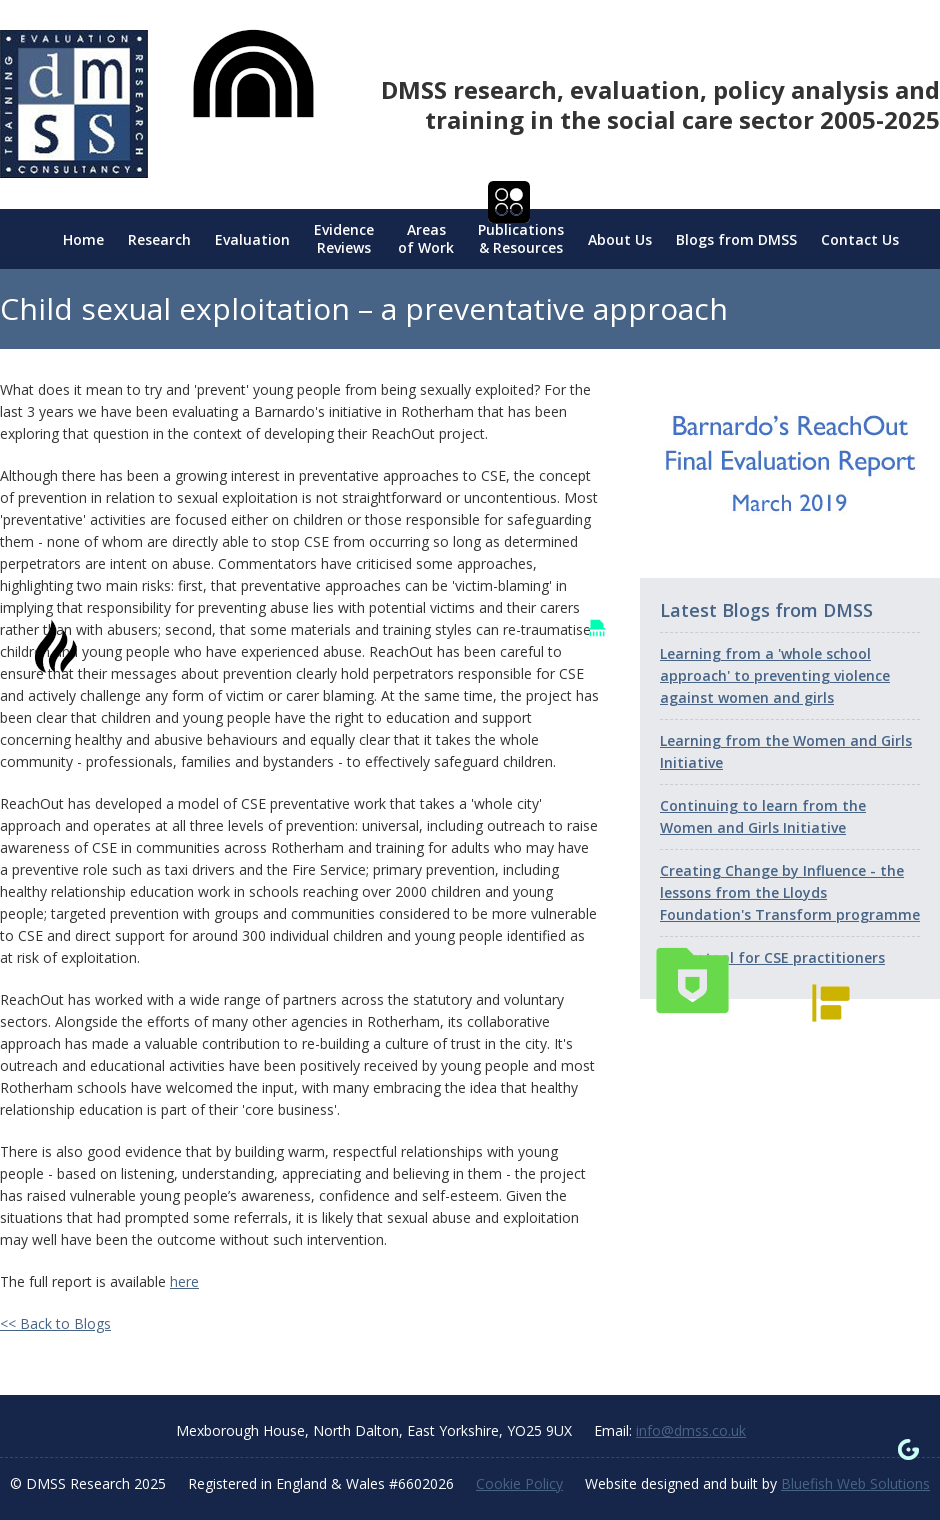  I want to click on open the payback rewards app, so click(509, 202).